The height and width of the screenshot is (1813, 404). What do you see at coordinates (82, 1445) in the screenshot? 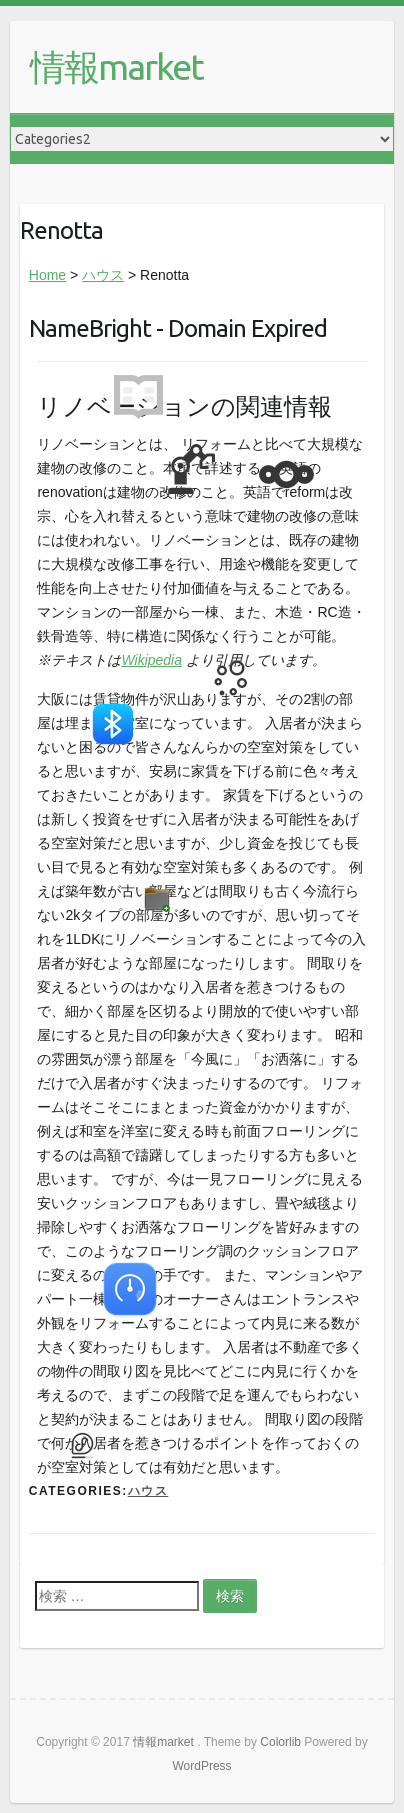
I see `launch fedora linux installer` at bounding box center [82, 1445].